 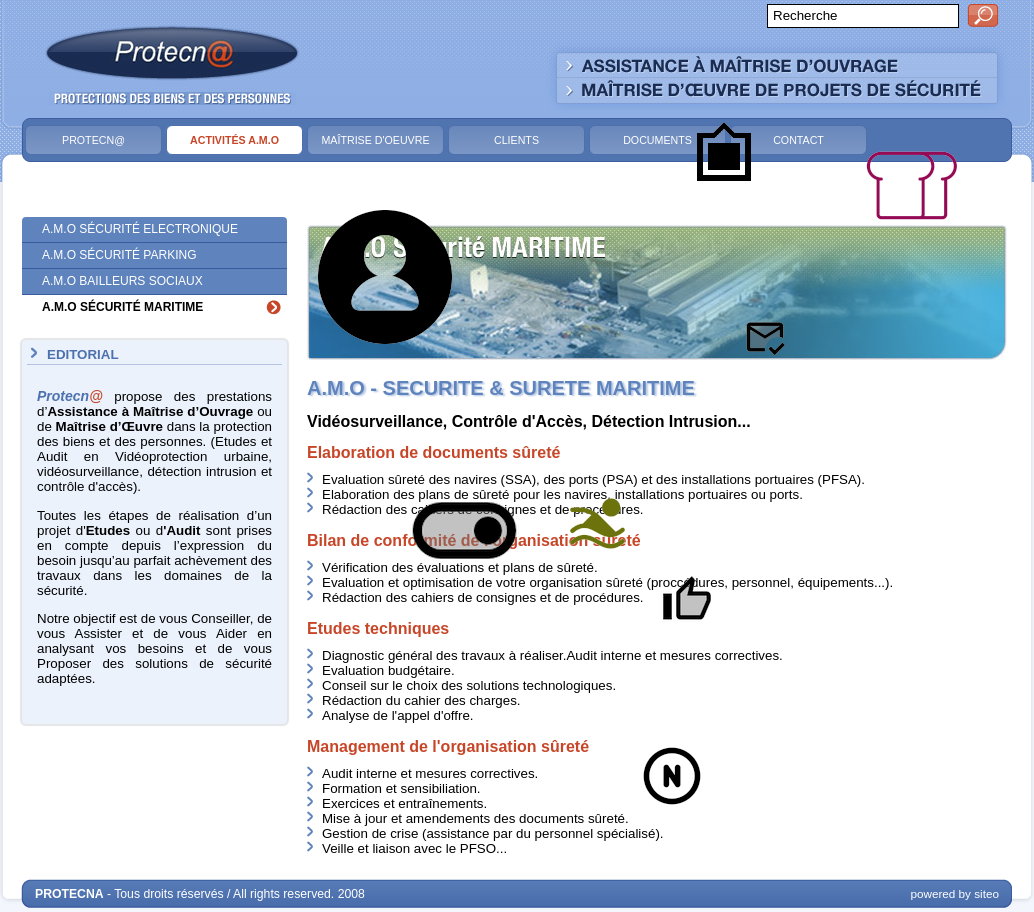 I want to click on view user profile, so click(x=385, y=277).